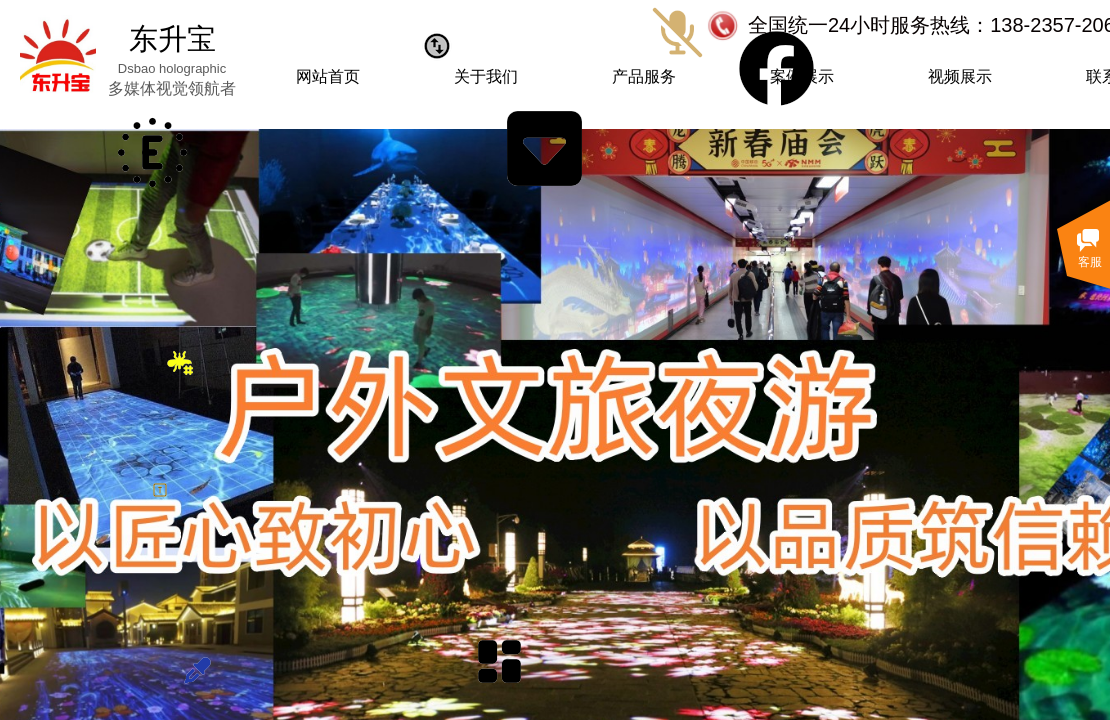 This screenshot has height=720, width=1110. Describe the element at coordinates (437, 46) in the screenshot. I see `swap or reorder items vertically` at that location.